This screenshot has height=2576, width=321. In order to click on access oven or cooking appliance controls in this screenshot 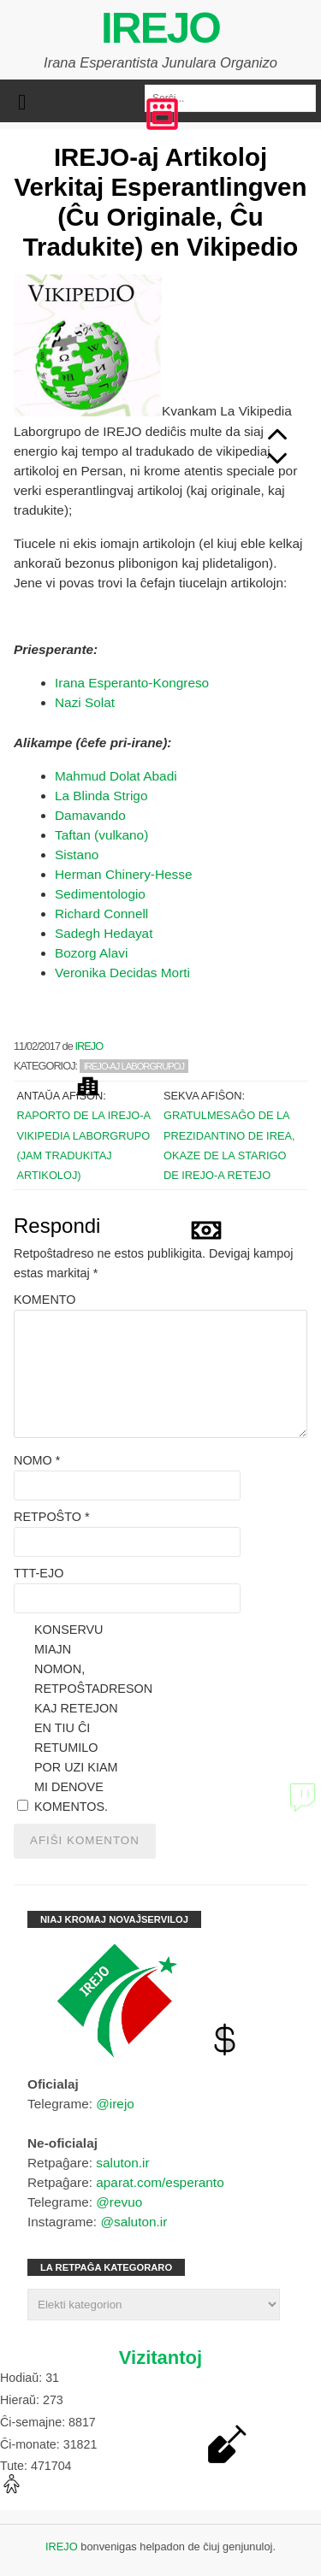, I will do `click(162, 114)`.